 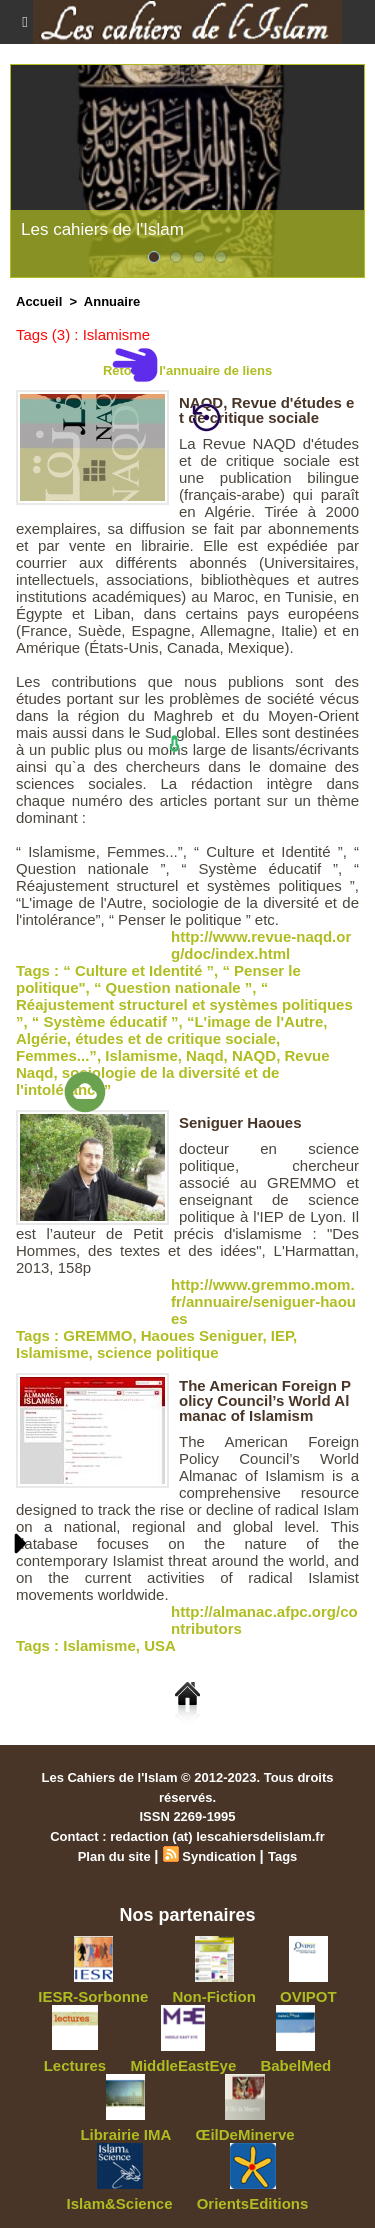 What do you see at coordinates (206, 417) in the screenshot?
I see `restore to a previous state` at bounding box center [206, 417].